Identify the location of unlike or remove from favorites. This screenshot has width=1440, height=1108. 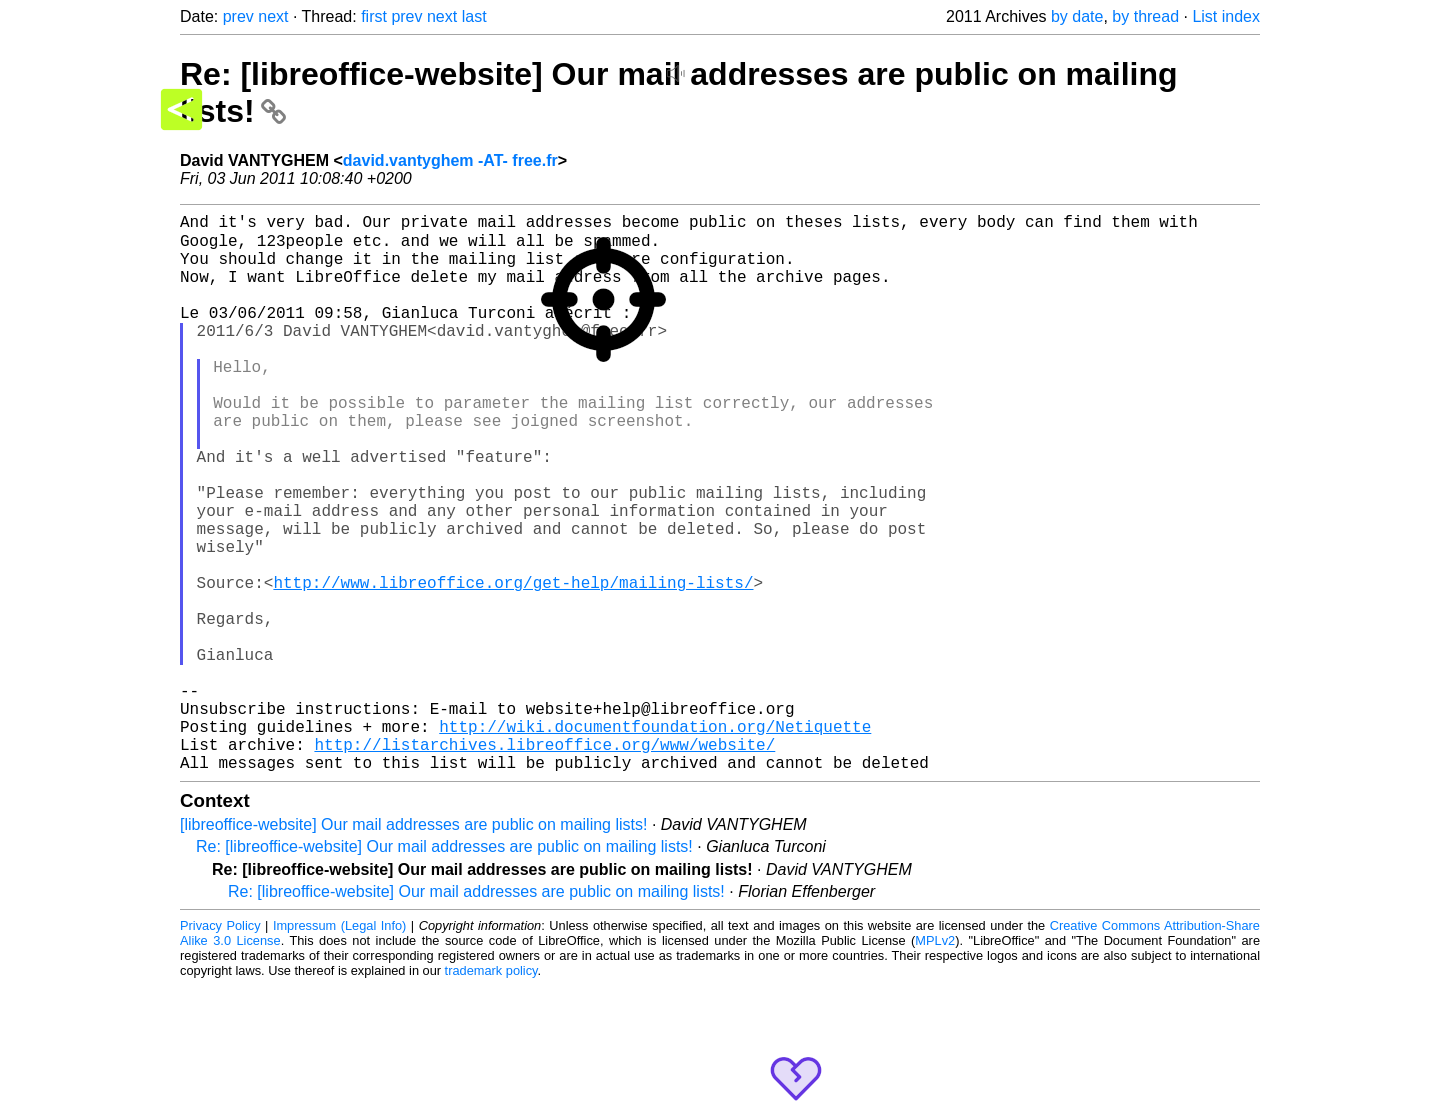
(796, 1077).